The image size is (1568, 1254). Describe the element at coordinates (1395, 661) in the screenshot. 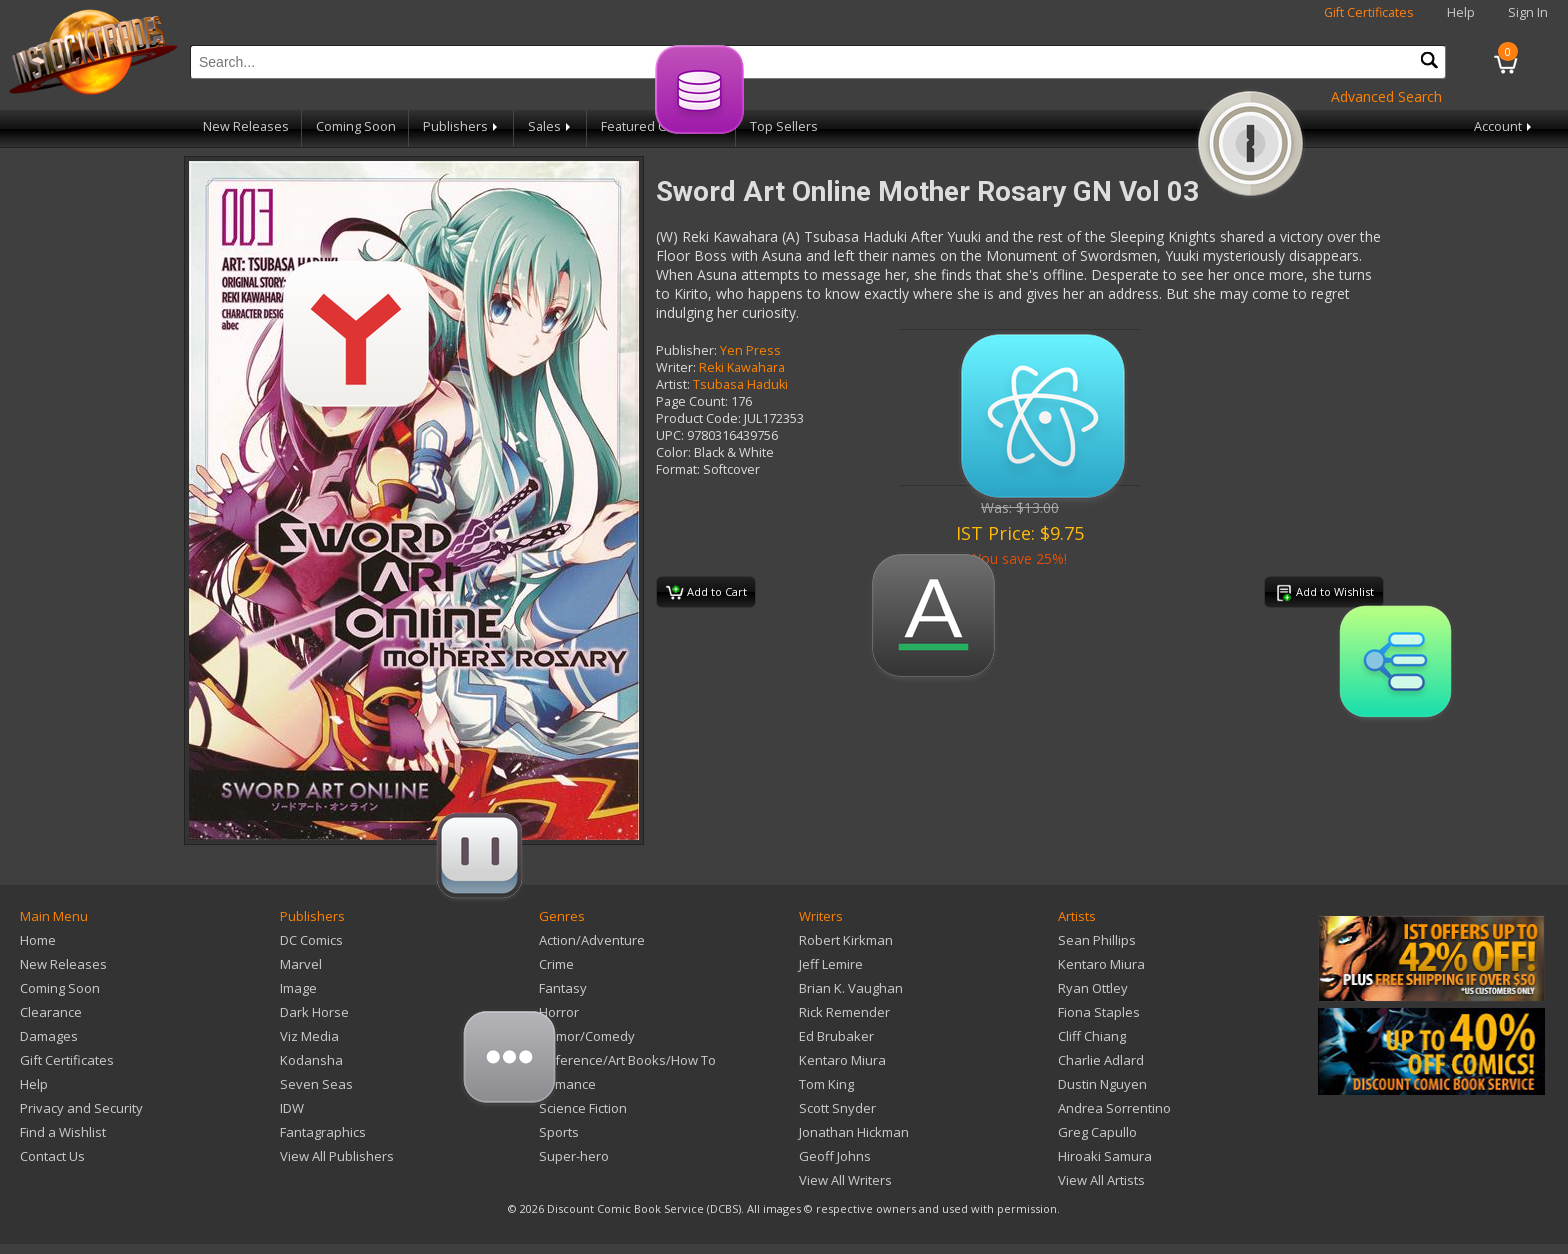

I see `open labyrinth mind-mapping app` at that location.